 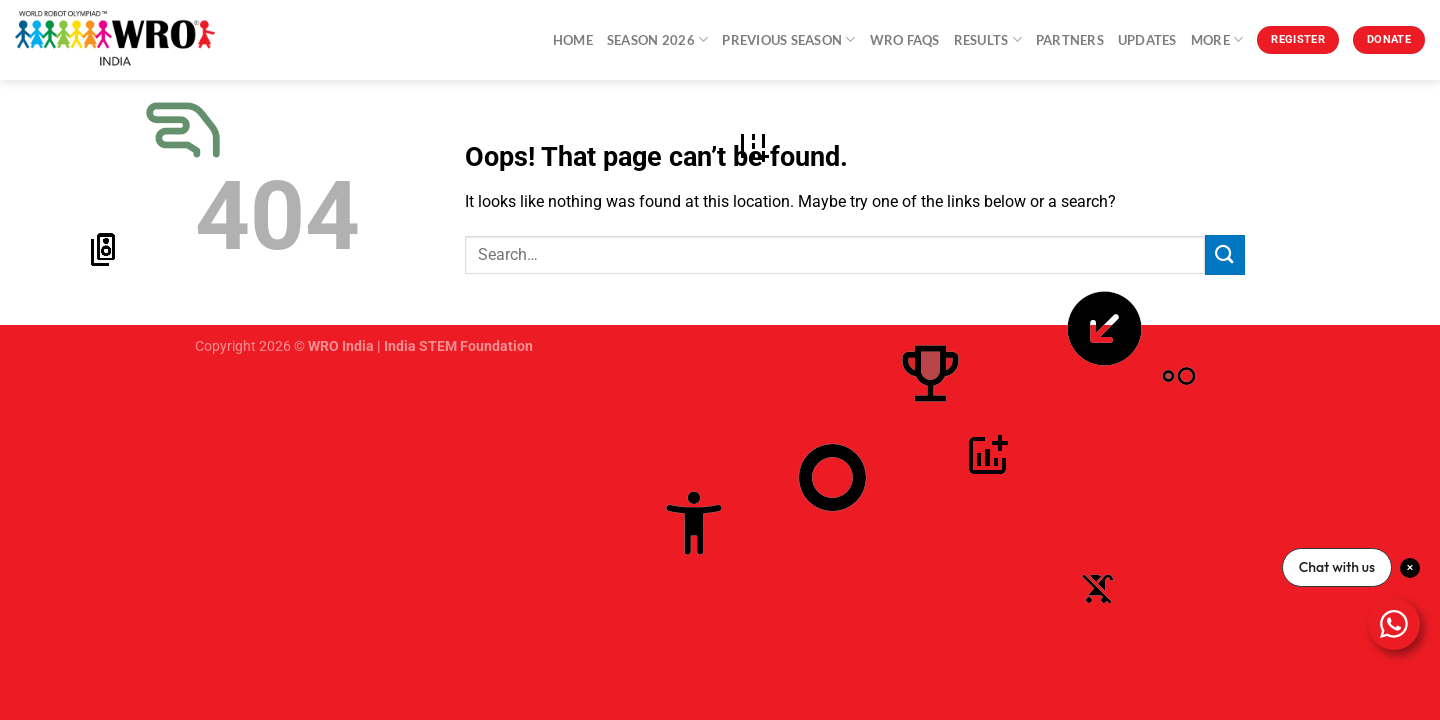 I want to click on indicates strollers are not permitted in this area, so click(x=1098, y=588).